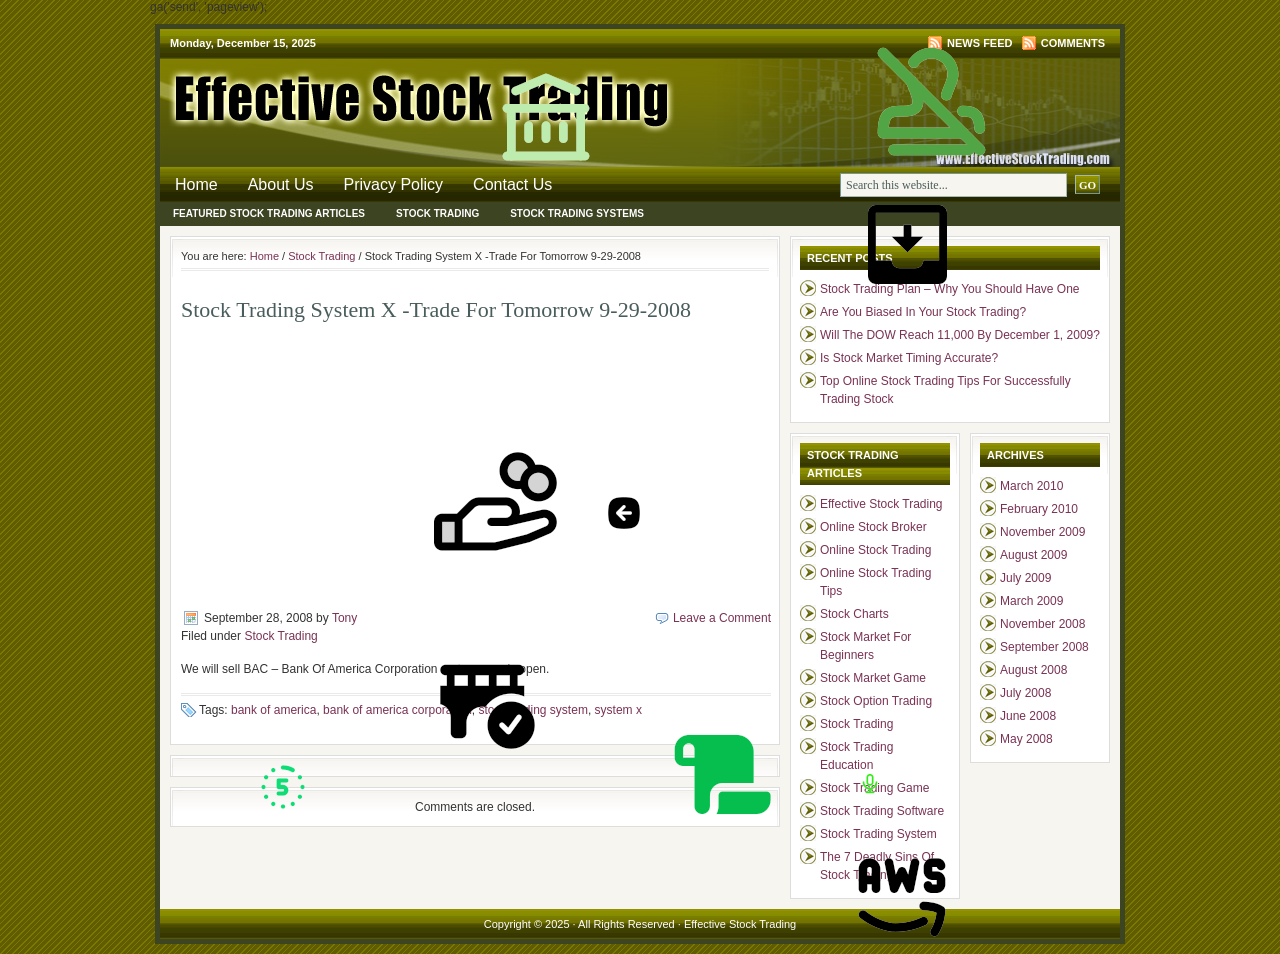  I want to click on go back to the previous screen, so click(624, 513).